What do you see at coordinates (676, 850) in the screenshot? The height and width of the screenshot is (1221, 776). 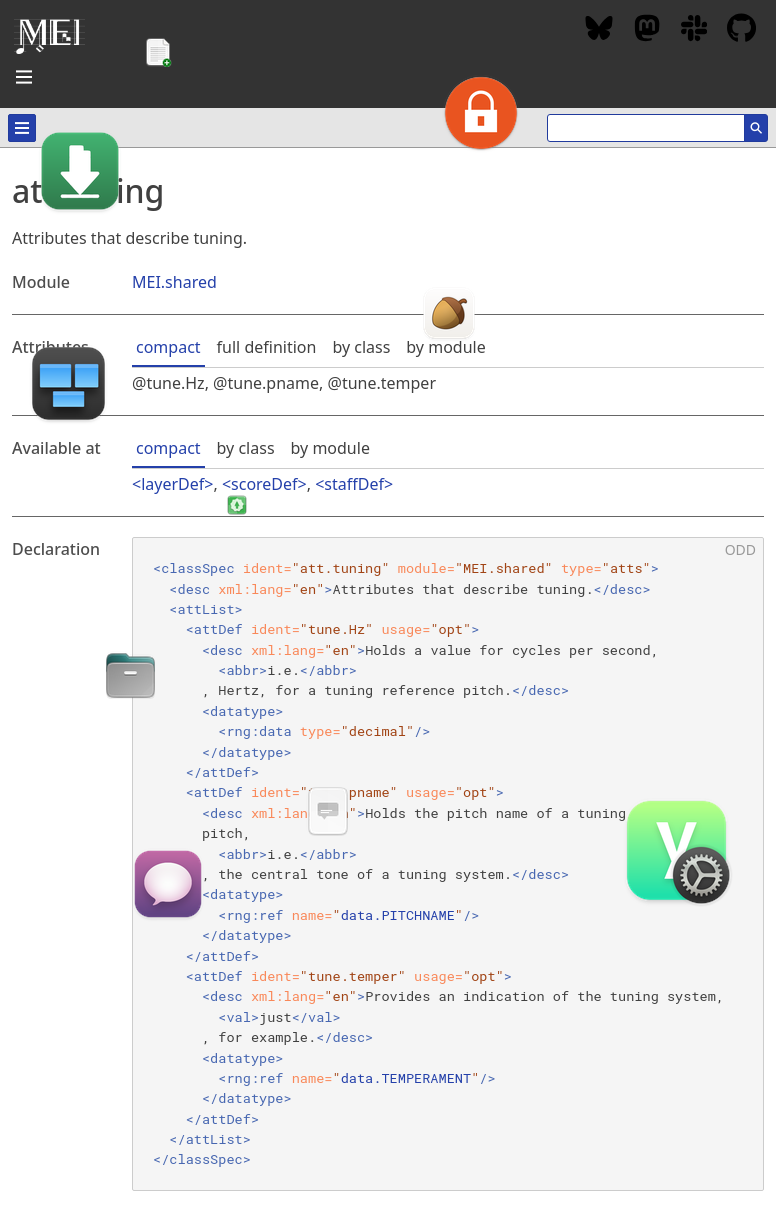 I see `open yubikey personalization settings` at bounding box center [676, 850].